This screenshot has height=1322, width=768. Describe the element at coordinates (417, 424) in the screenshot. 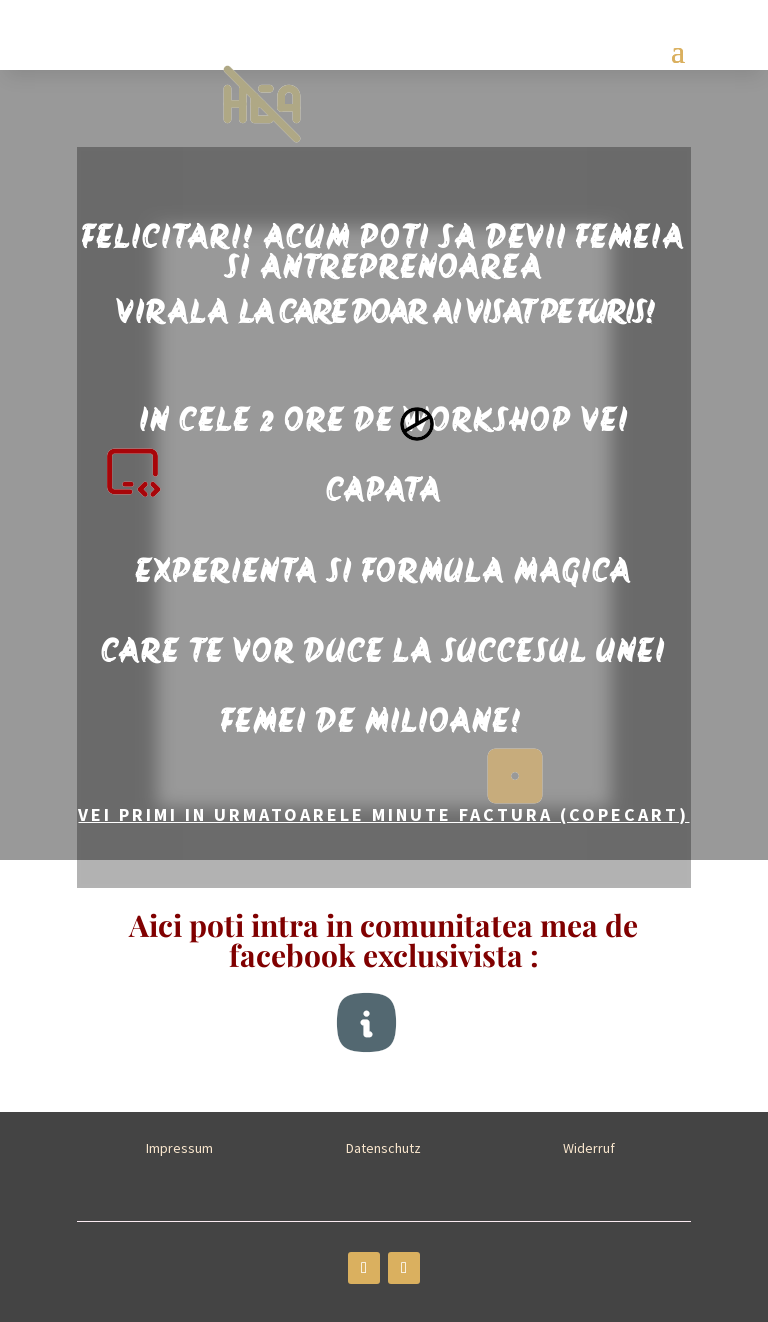

I see `view analytics or statistics breakdown` at that location.